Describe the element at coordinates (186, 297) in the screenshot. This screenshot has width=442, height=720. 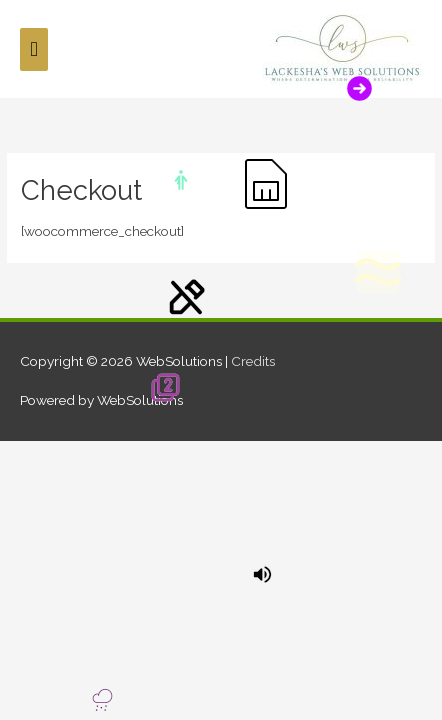
I see `editing is disabled` at that location.